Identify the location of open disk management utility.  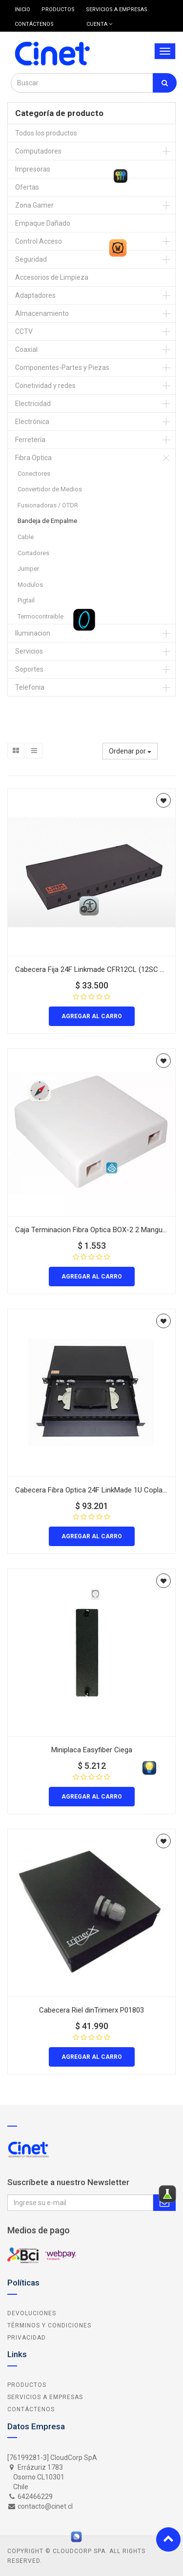
(95, 1594).